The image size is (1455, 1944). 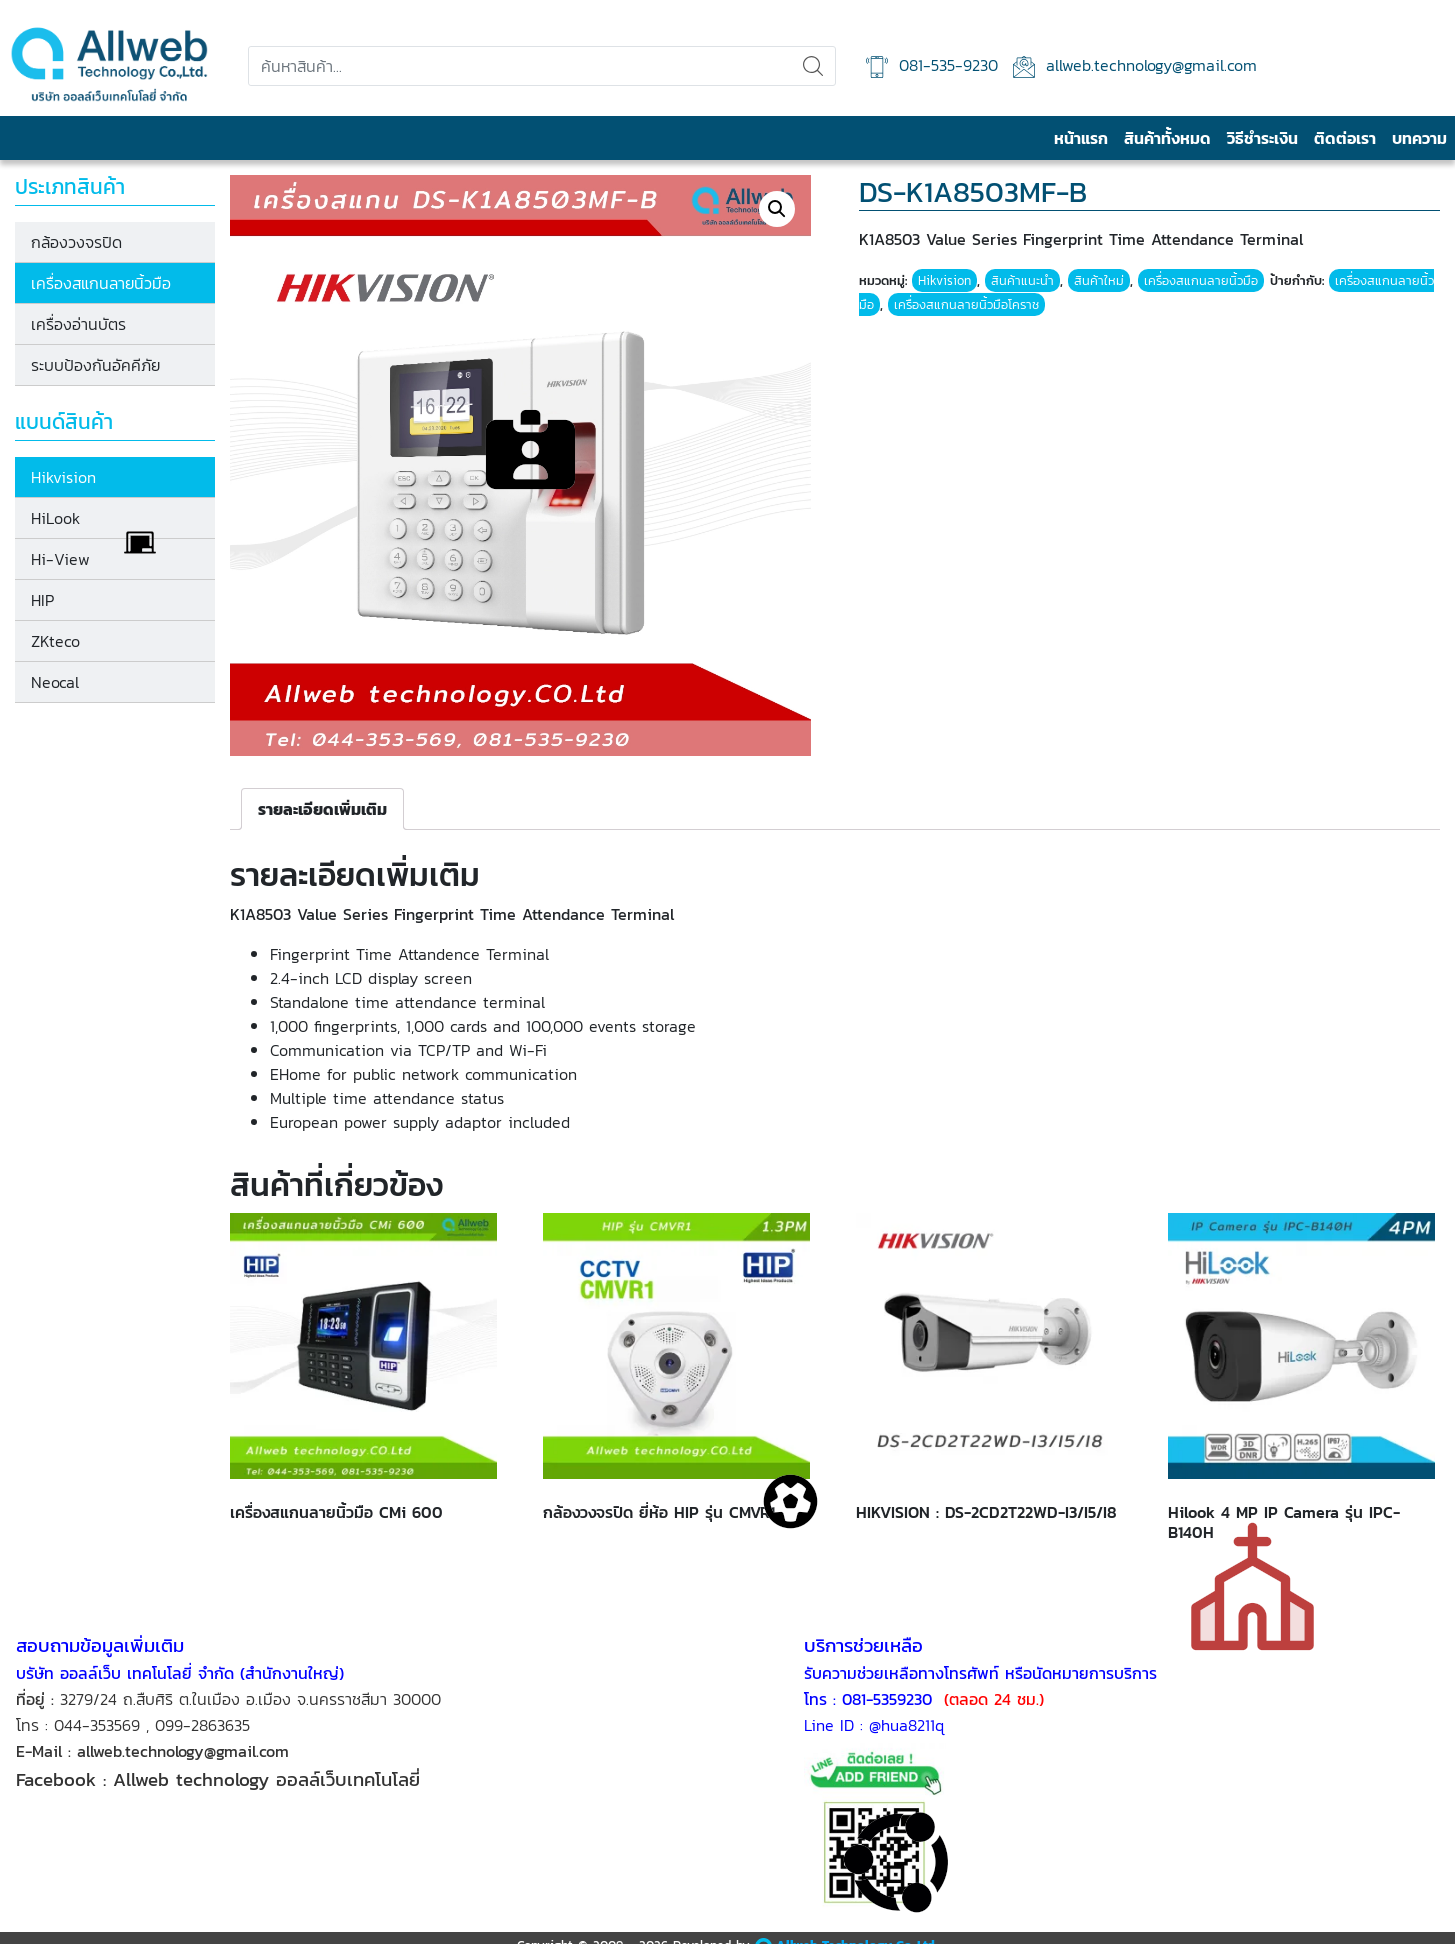 What do you see at coordinates (899, 1862) in the screenshot?
I see `ubuntu operating system logo` at bounding box center [899, 1862].